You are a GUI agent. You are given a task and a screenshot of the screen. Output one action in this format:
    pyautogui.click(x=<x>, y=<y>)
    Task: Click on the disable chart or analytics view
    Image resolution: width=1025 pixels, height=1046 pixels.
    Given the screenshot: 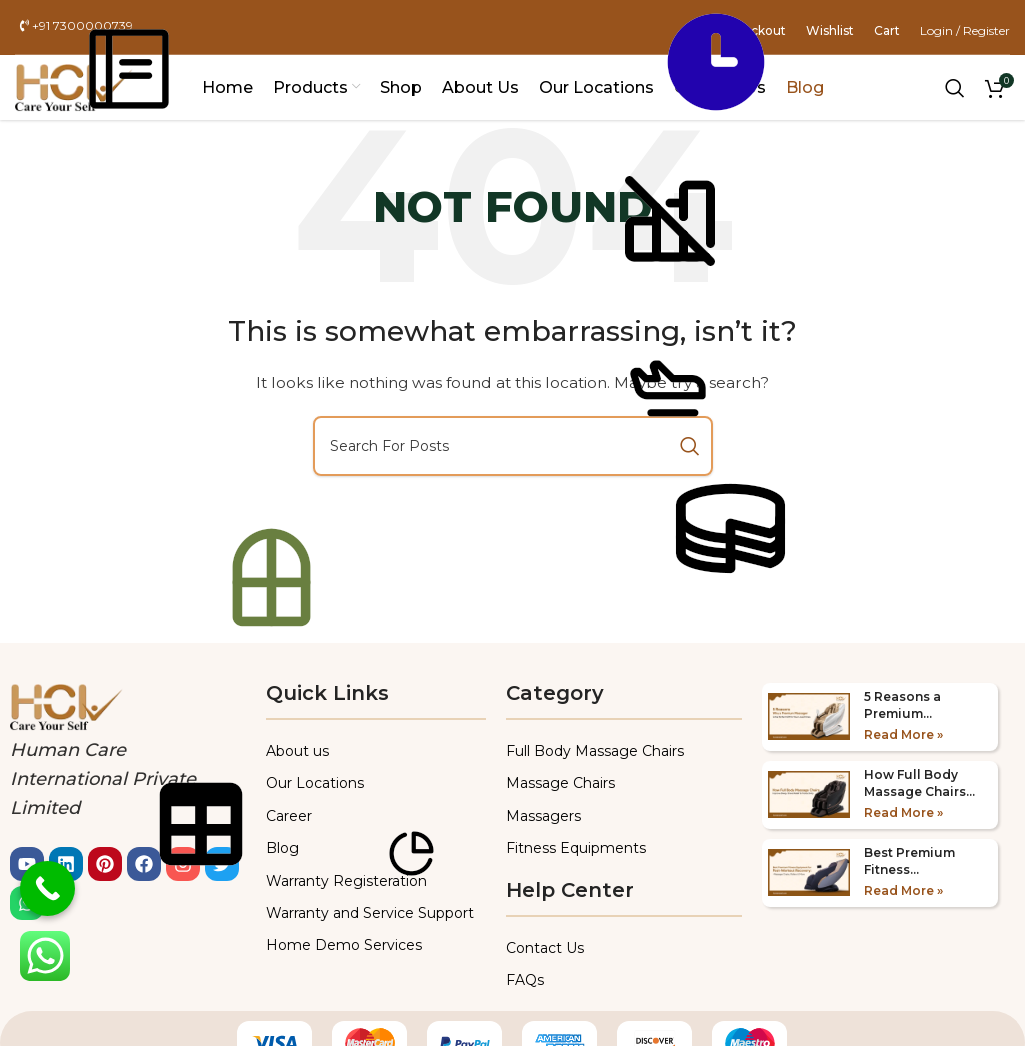 What is the action you would take?
    pyautogui.click(x=670, y=221)
    